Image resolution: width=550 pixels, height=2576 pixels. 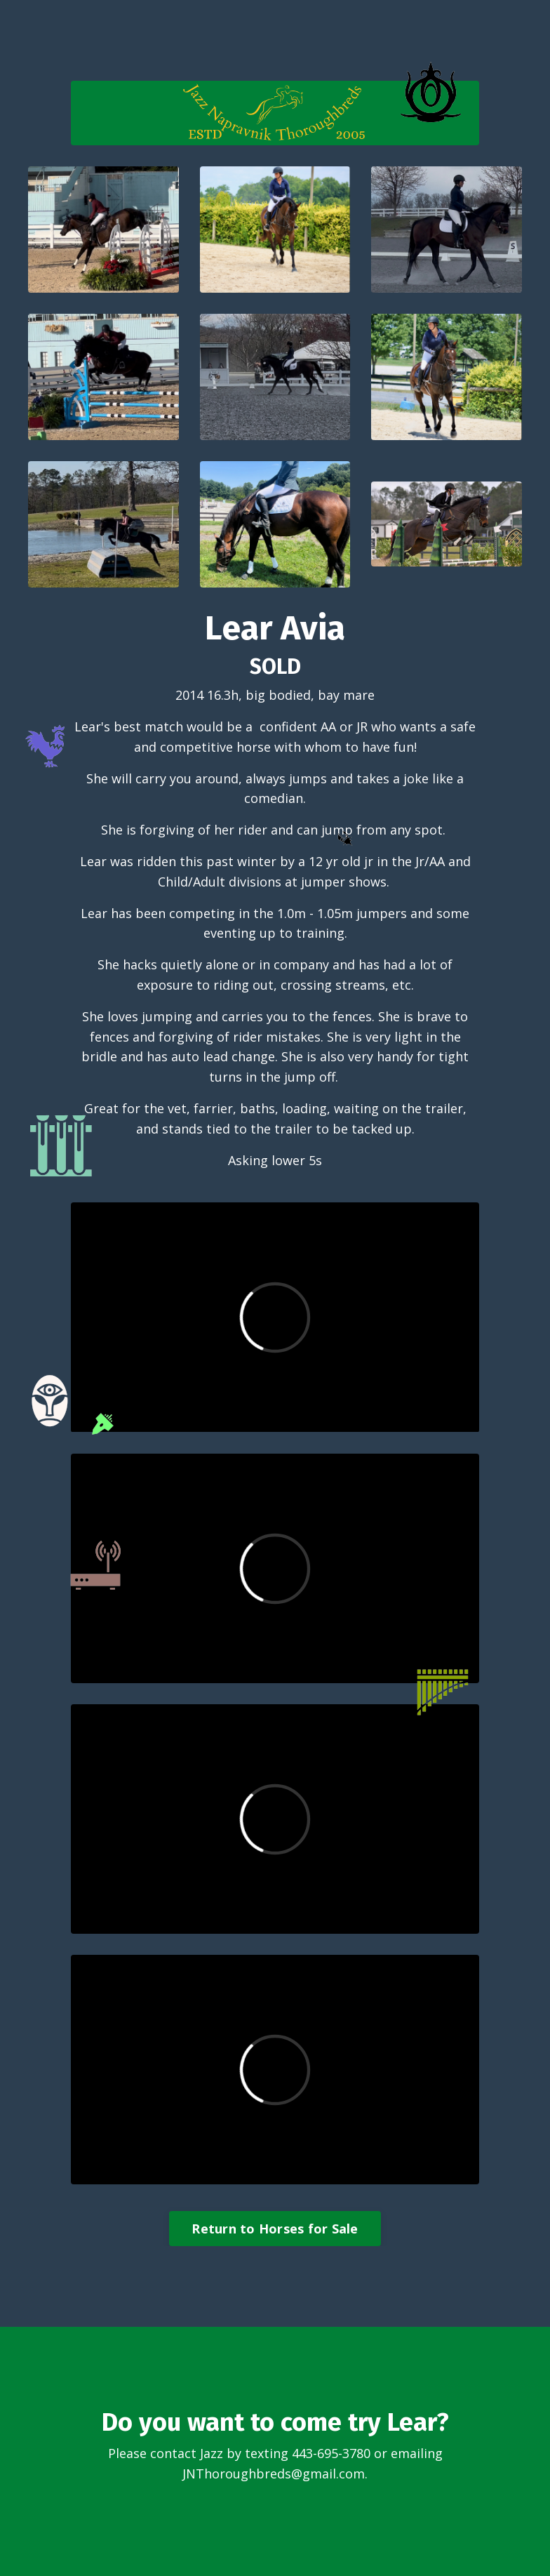 I want to click on access music or audio settings, so click(x=443, y=1692).